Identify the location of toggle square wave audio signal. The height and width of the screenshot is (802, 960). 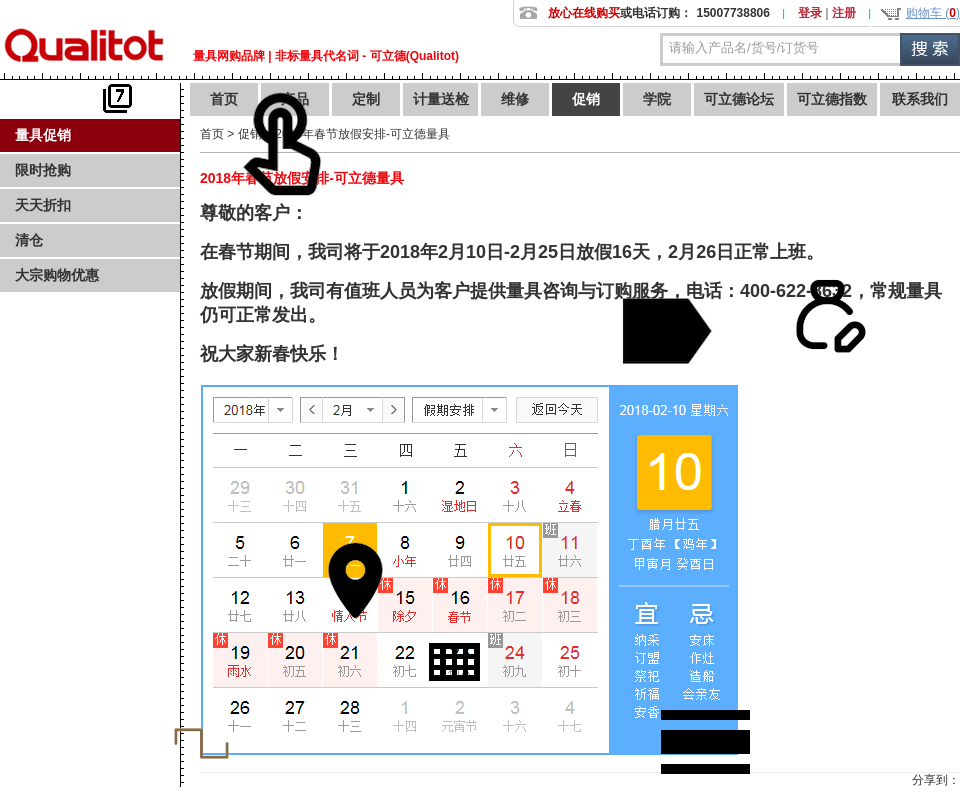
(201, 743).